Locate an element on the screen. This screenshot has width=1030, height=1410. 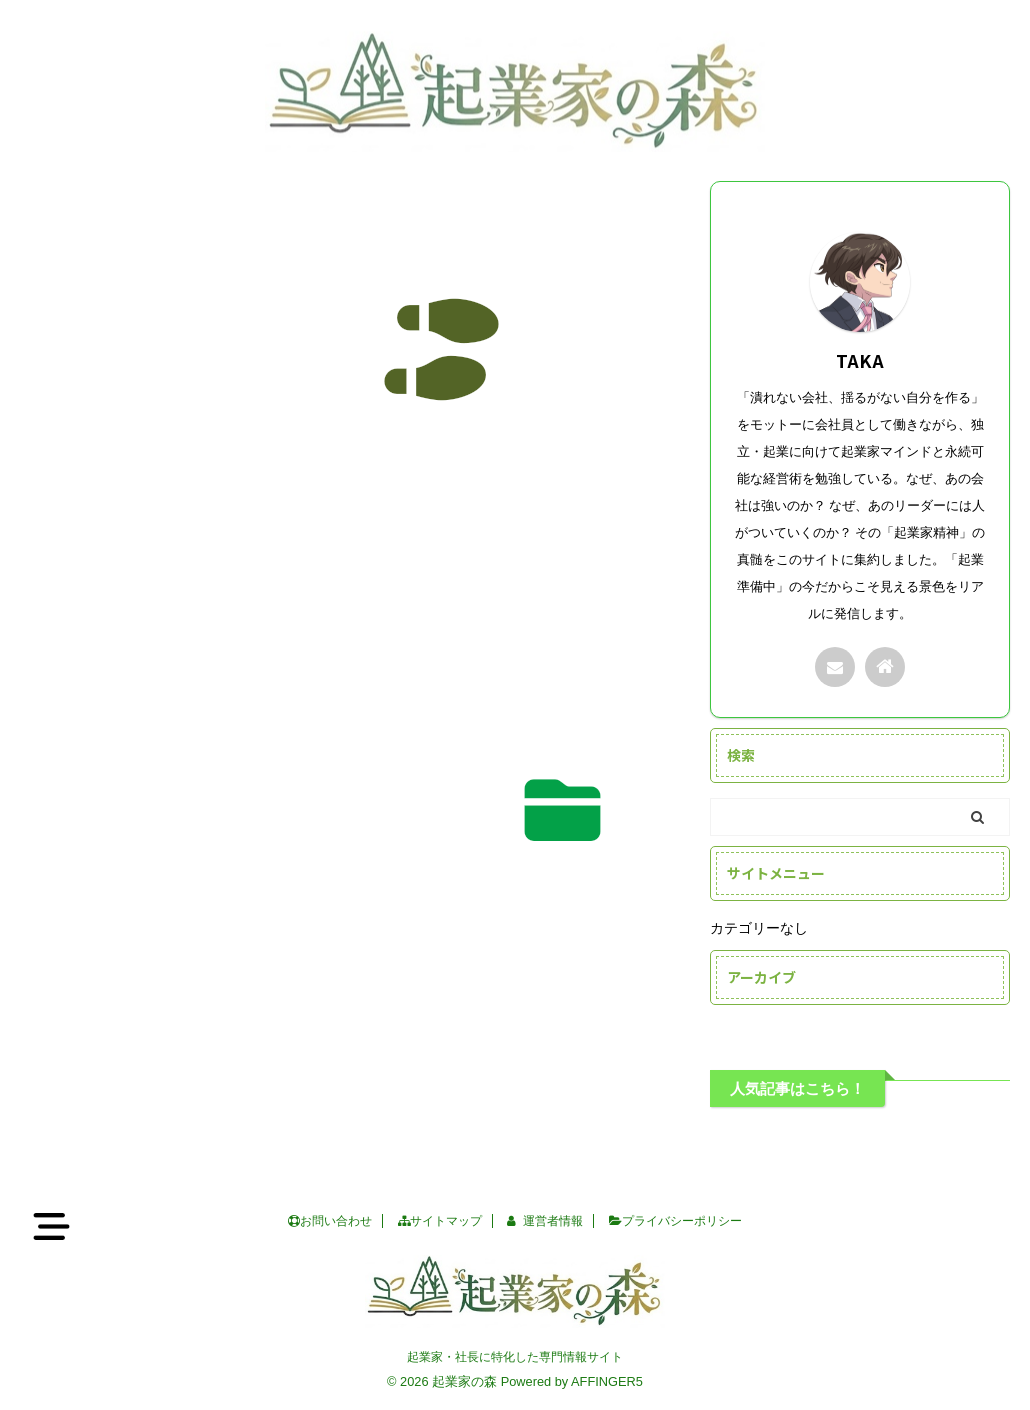
open navigation menu is located at coordinates (51, 1226).